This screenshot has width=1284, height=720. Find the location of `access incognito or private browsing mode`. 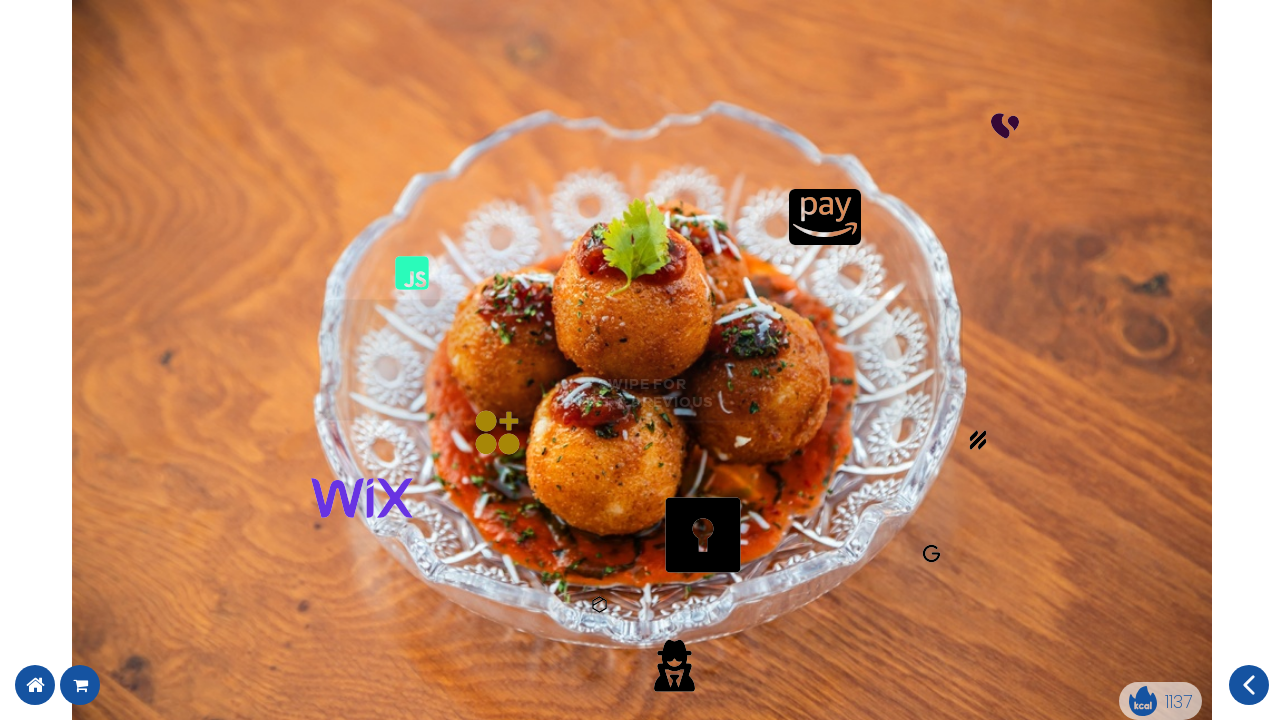

access incognito or private browsing mode is located at coordinates (674, 666).